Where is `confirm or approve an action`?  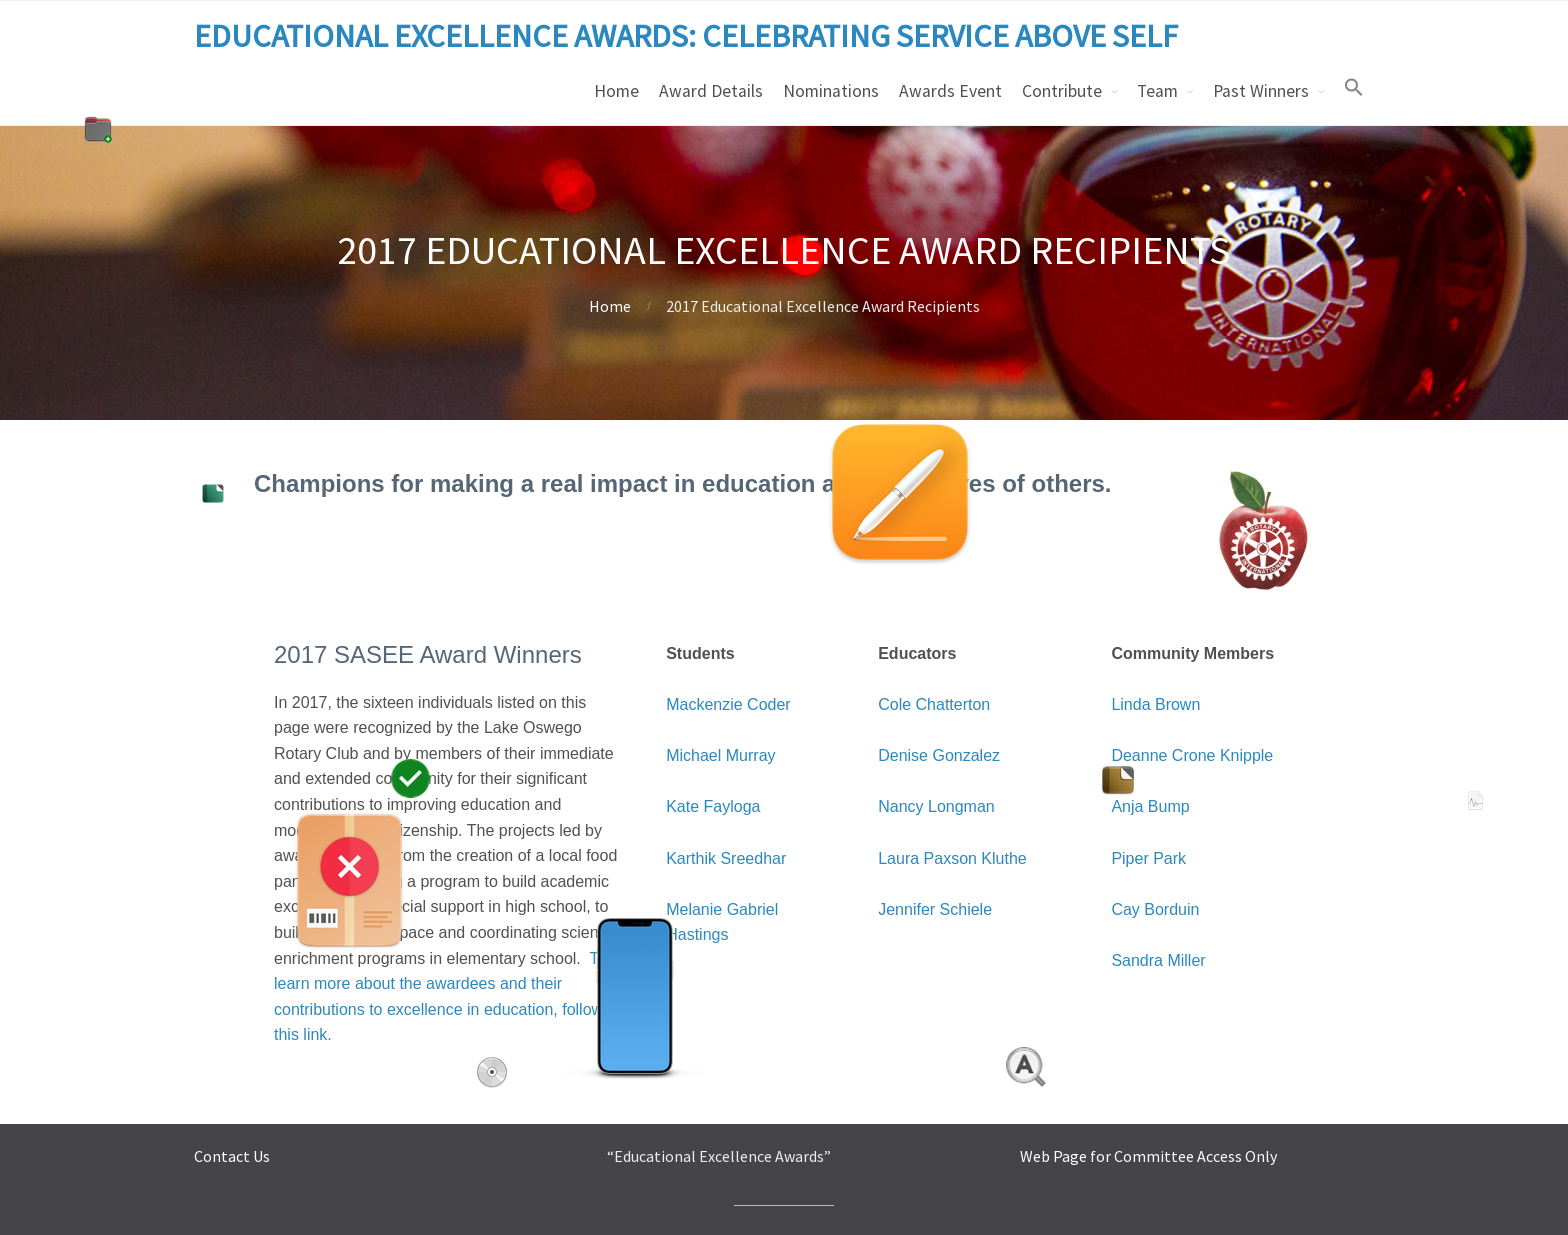
confirm or approve an action is located at coordinates (410, 778).